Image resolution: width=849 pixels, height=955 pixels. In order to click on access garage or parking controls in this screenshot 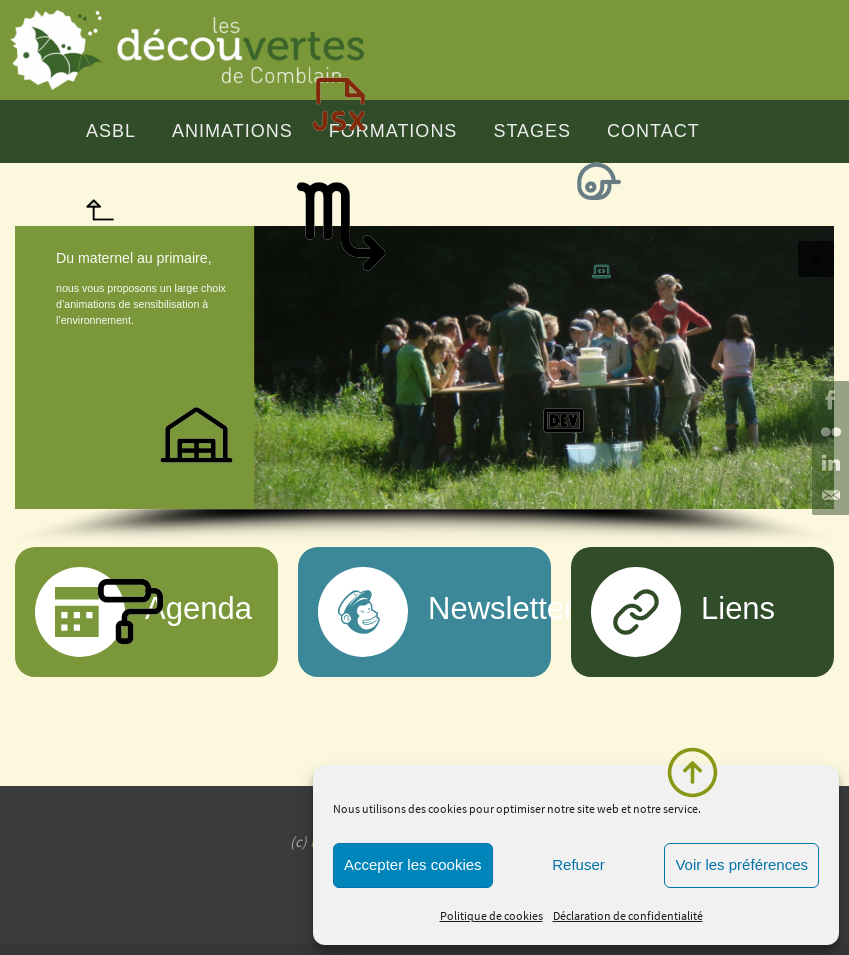, I will do `click(196, 438)`.